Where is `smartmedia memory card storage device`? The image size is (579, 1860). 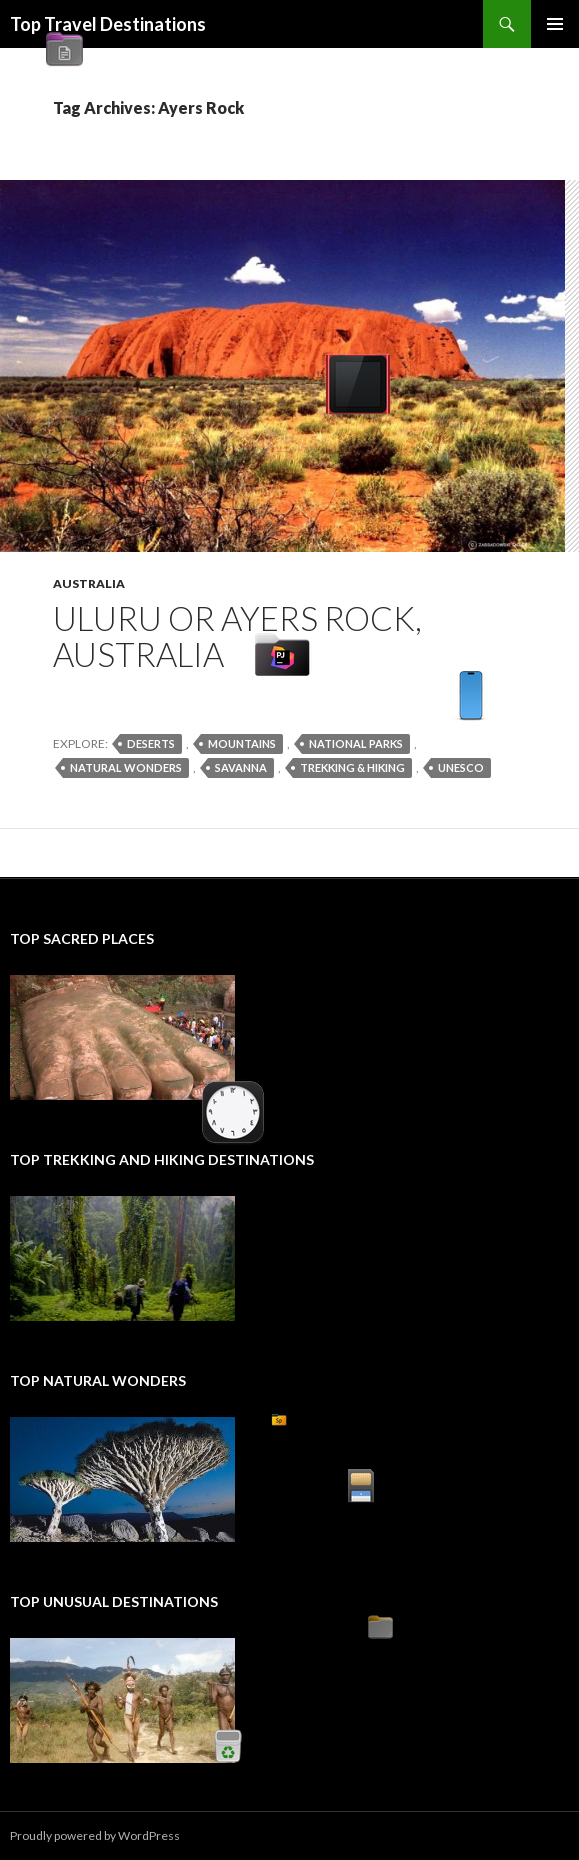 smartmedia memory card storage device is located at coordinates (361, 1486).